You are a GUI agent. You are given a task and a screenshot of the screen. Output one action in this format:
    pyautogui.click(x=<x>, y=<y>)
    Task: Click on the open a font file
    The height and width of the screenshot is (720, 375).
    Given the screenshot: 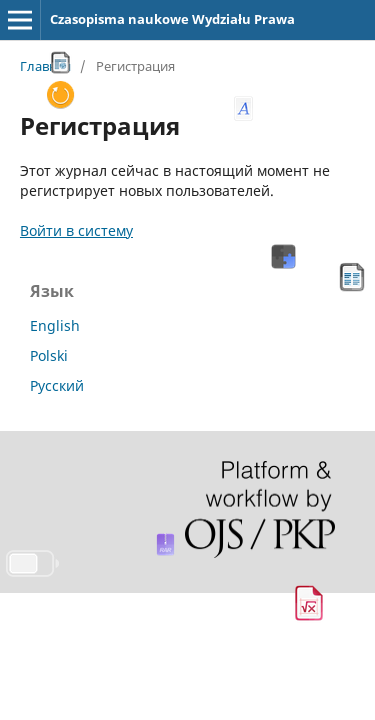 What is the action you would take?
    pyautogui.click(x=243, y=108)
    